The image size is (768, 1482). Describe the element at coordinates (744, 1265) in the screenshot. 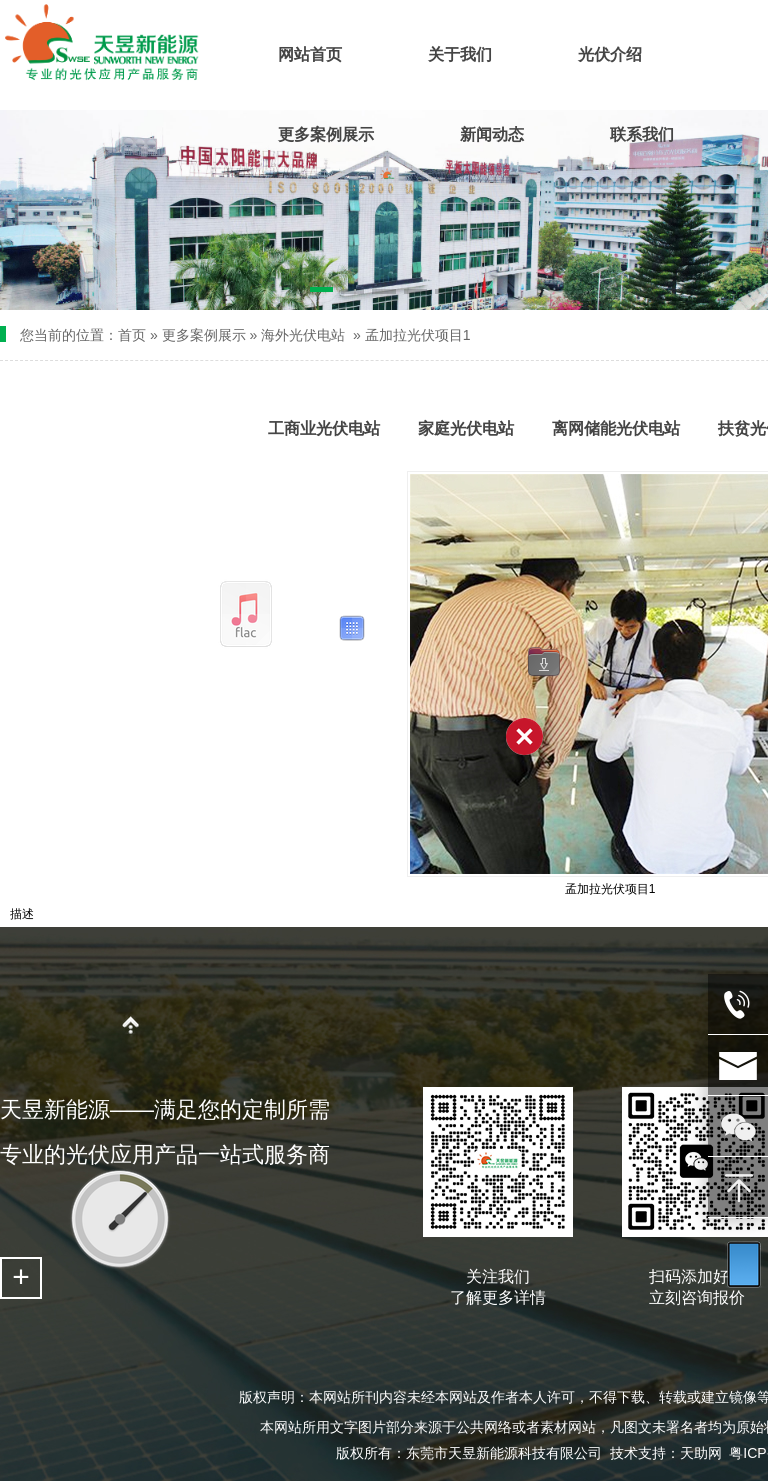

I see `iPad Air device icon` at that location.